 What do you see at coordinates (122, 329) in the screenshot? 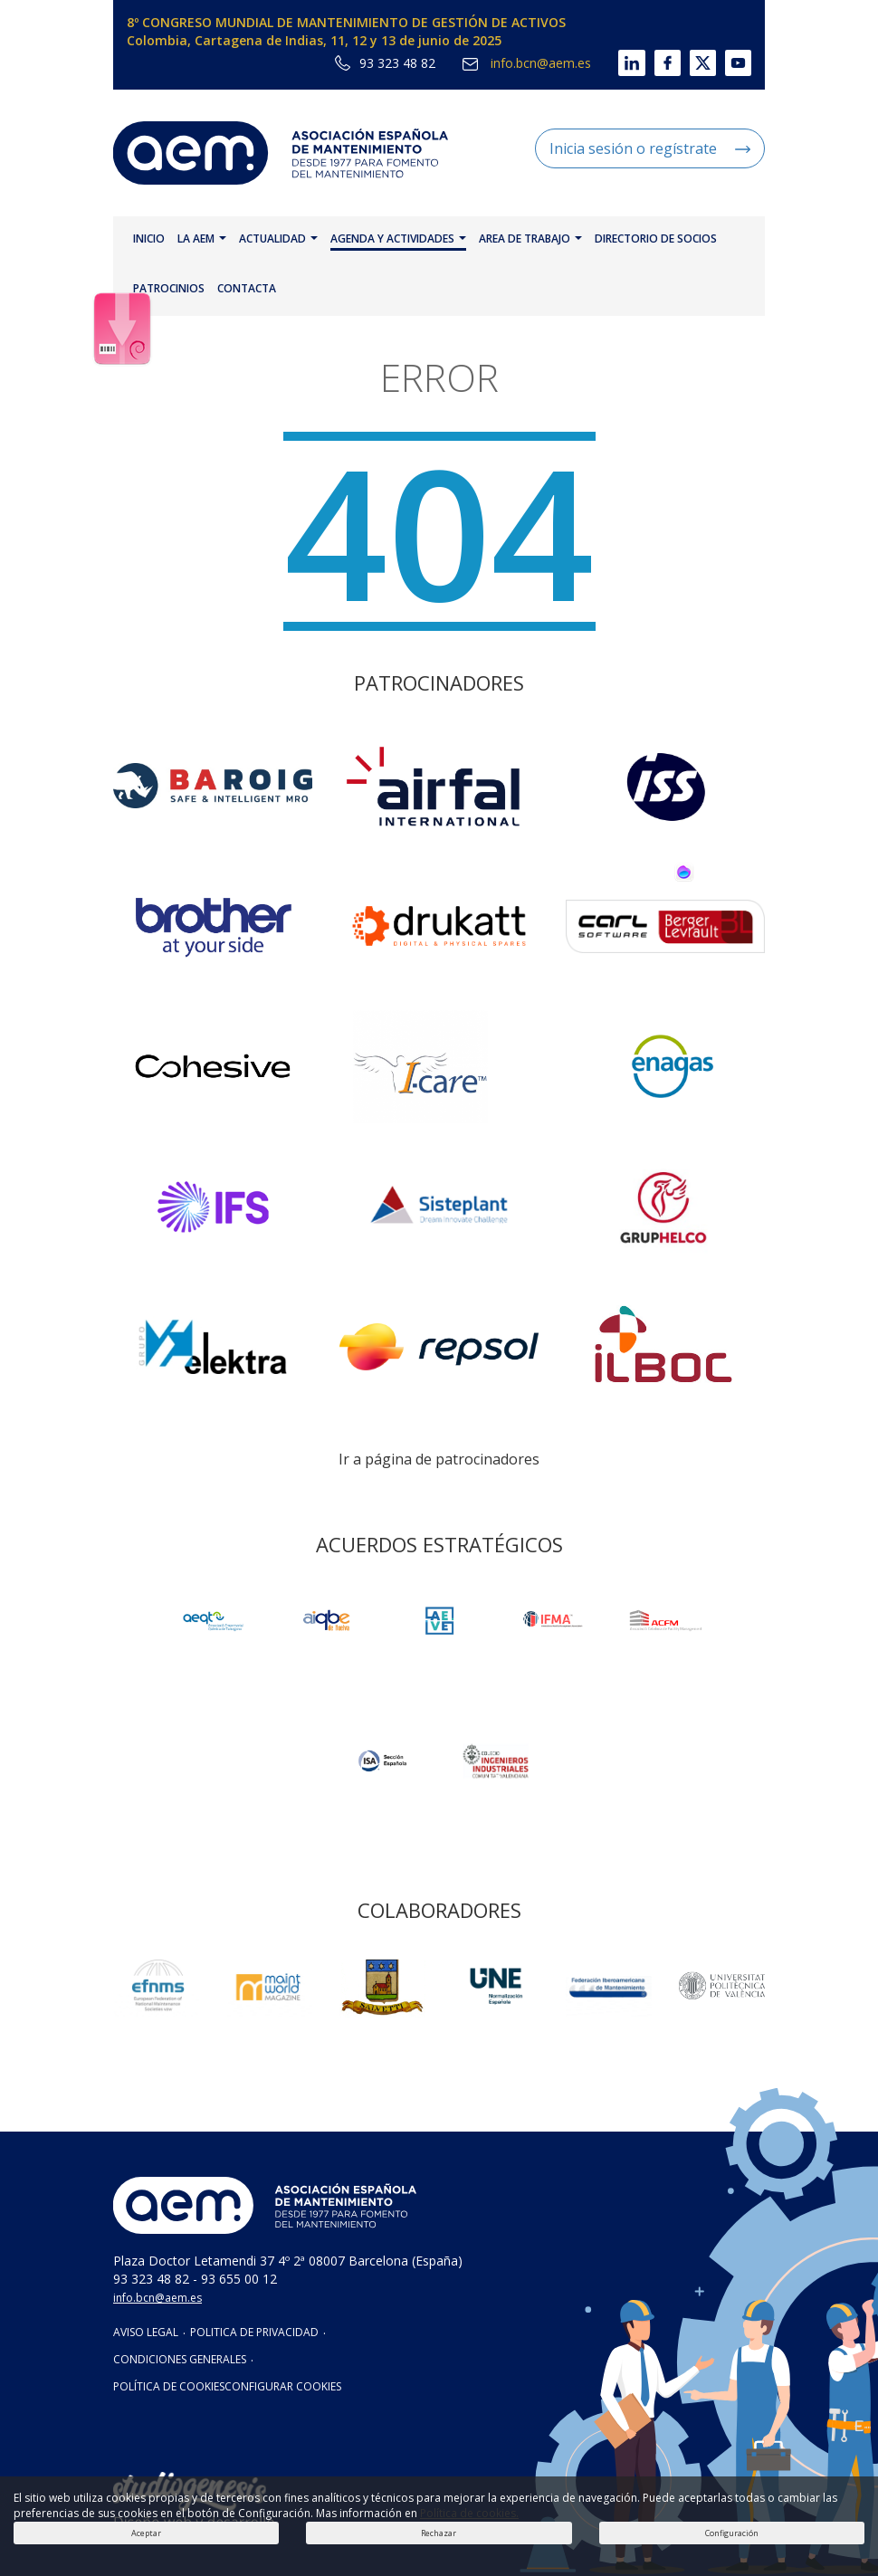
I see `open synaptic package manager` at bounding box center [122, 329].